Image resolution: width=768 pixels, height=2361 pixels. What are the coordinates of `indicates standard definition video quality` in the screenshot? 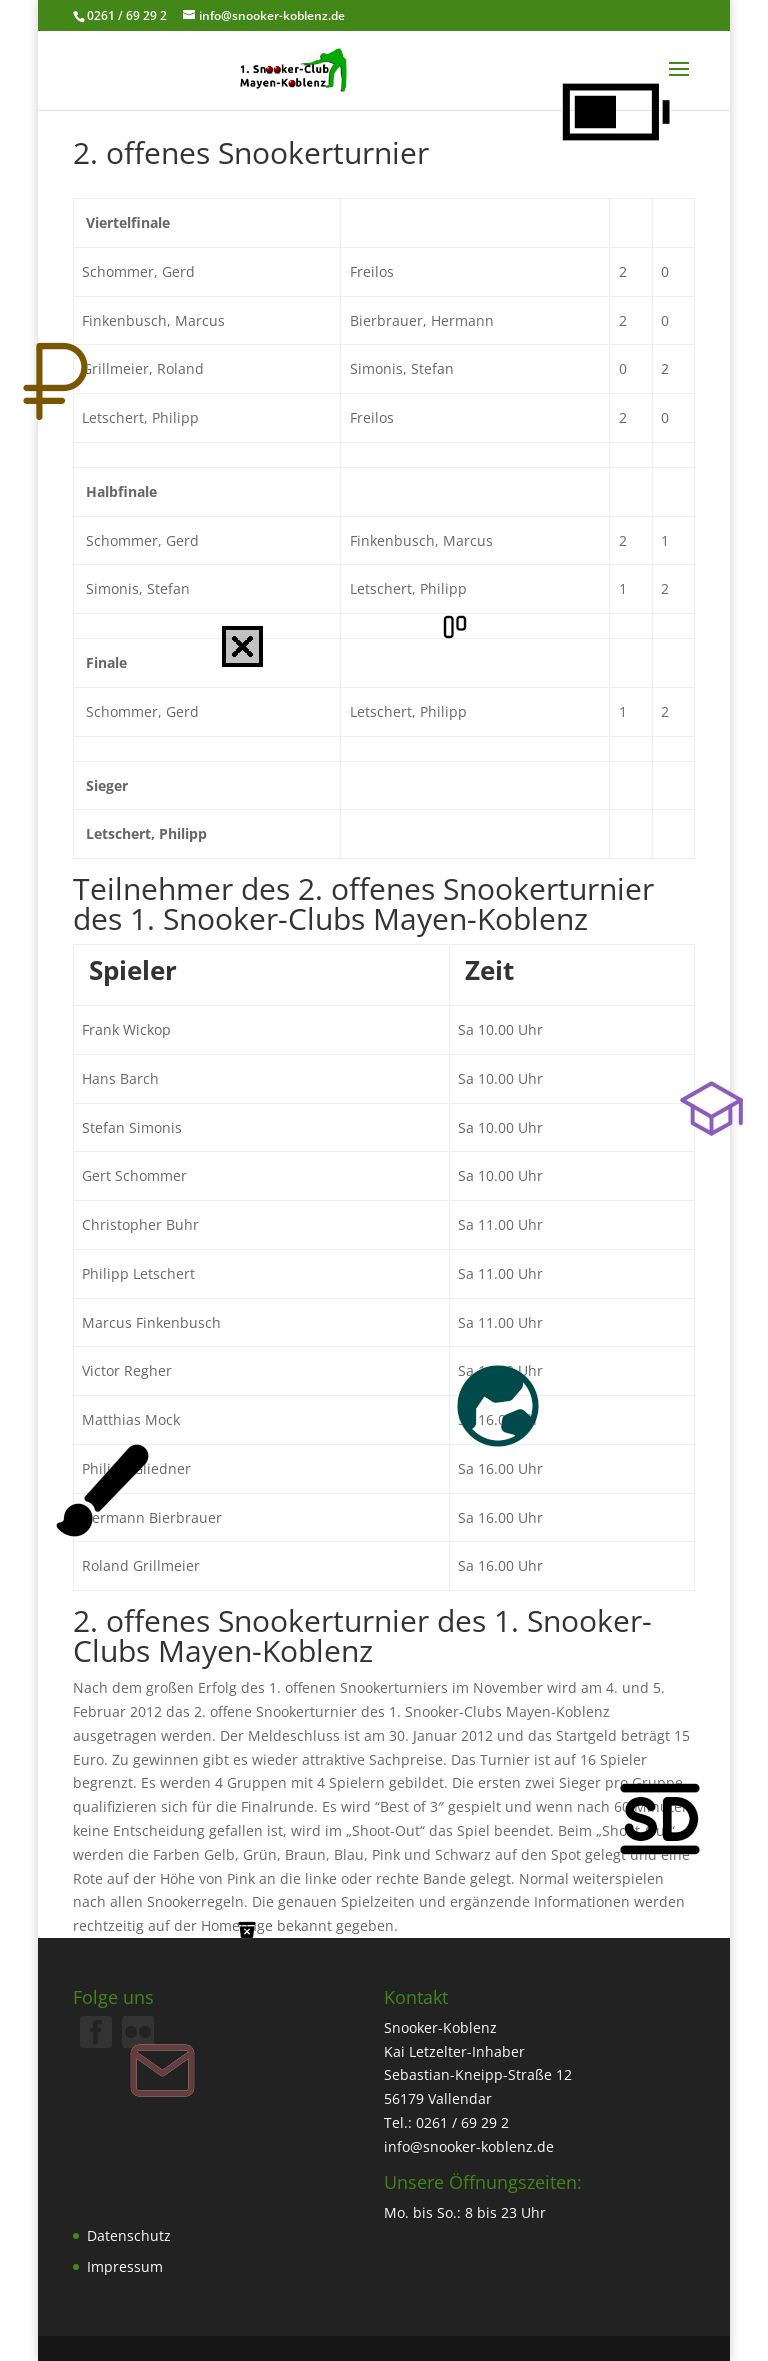 It's located at (660, 1819).